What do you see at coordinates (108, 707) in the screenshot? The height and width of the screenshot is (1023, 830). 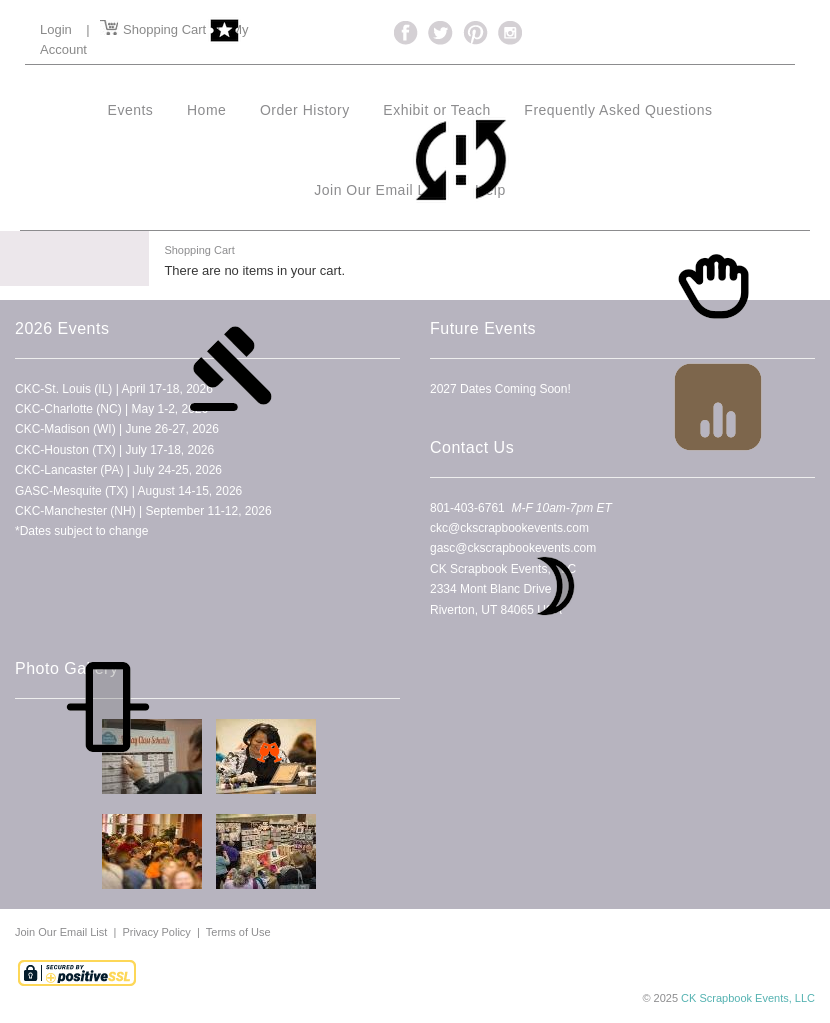 I see `align object to vertical center` at bounding box center [108, 707].